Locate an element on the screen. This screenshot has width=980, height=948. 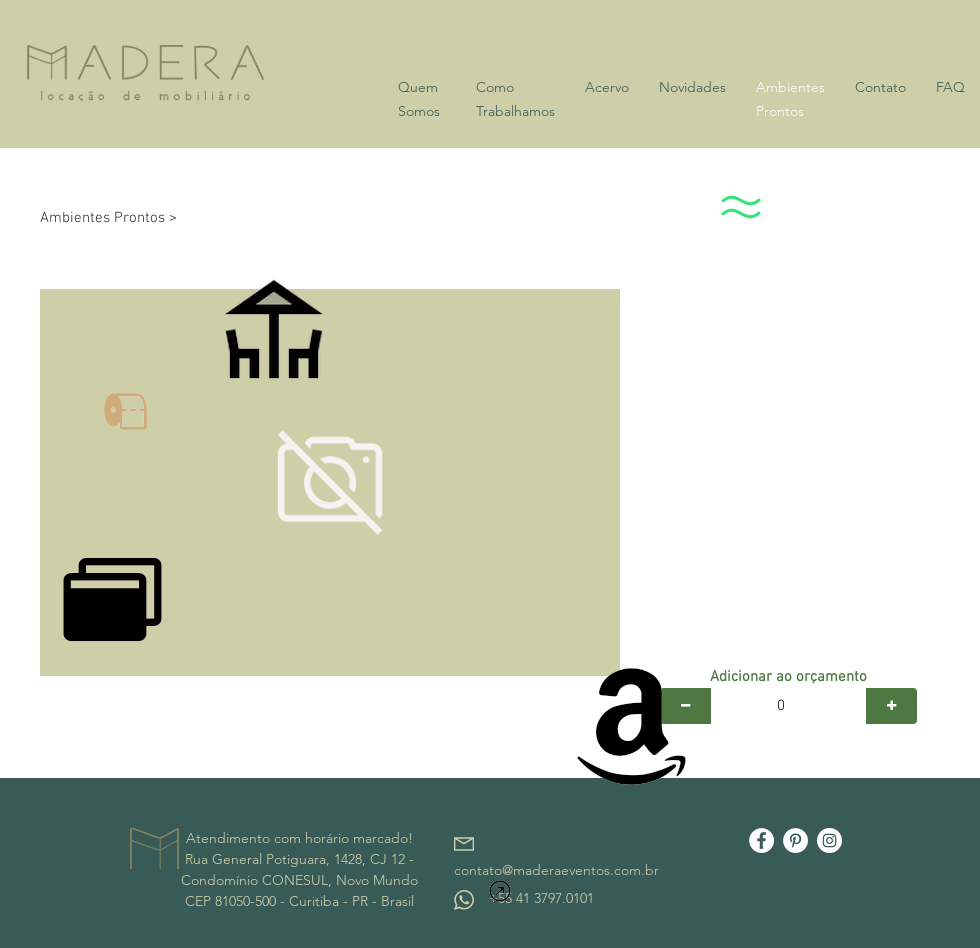
access outdoor deck or patio settings is located at coordinates (274, 329).